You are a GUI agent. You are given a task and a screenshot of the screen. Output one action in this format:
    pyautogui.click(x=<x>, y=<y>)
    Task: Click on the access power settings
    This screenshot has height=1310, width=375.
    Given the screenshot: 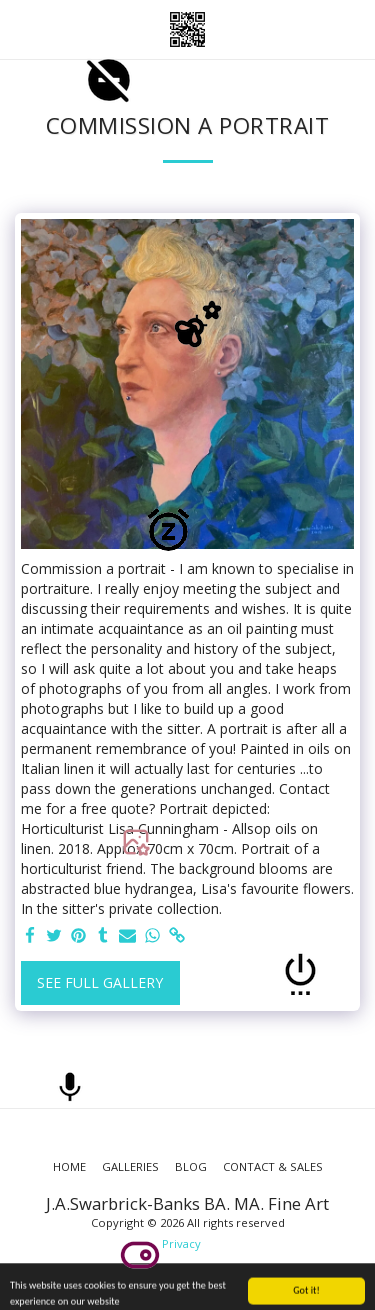 What is the action you would take?
    pyautogui.click(x=300, y=972)
    